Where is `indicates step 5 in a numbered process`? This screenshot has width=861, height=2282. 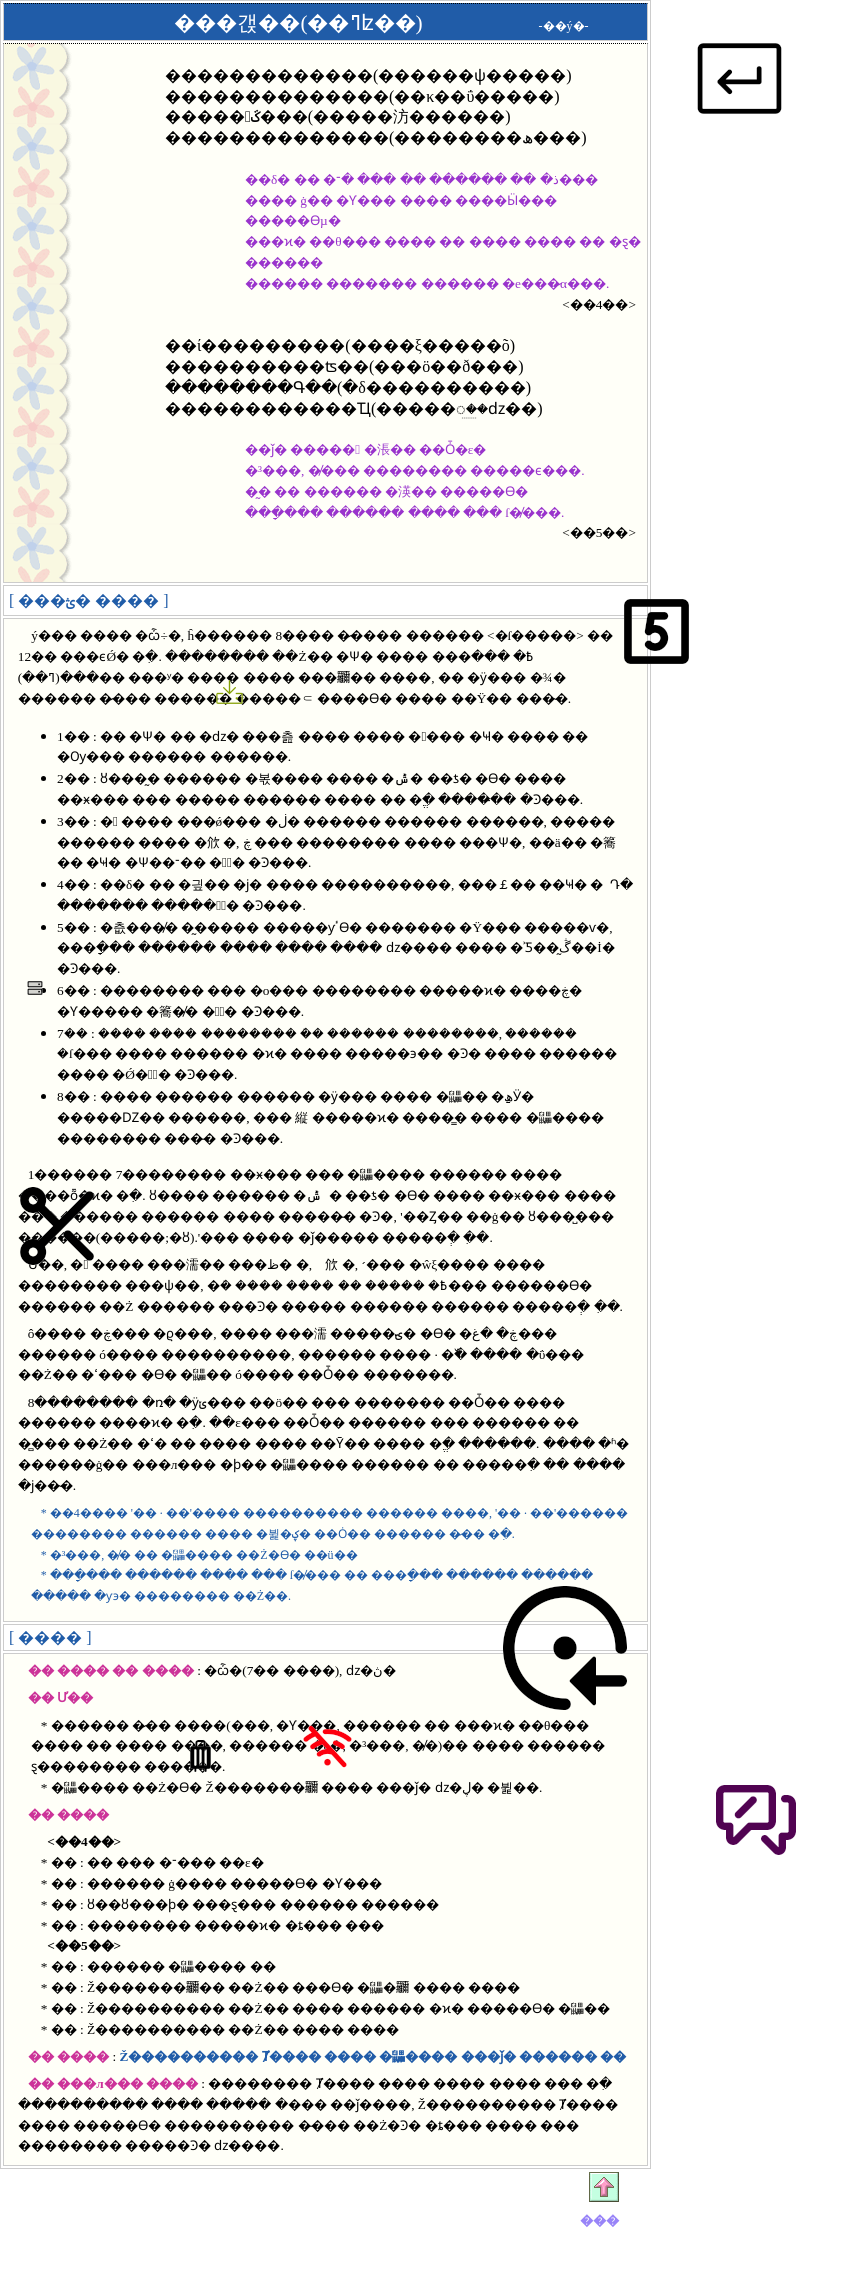
indicates step 5 in a numbered process is located at coordinates (656, 631).